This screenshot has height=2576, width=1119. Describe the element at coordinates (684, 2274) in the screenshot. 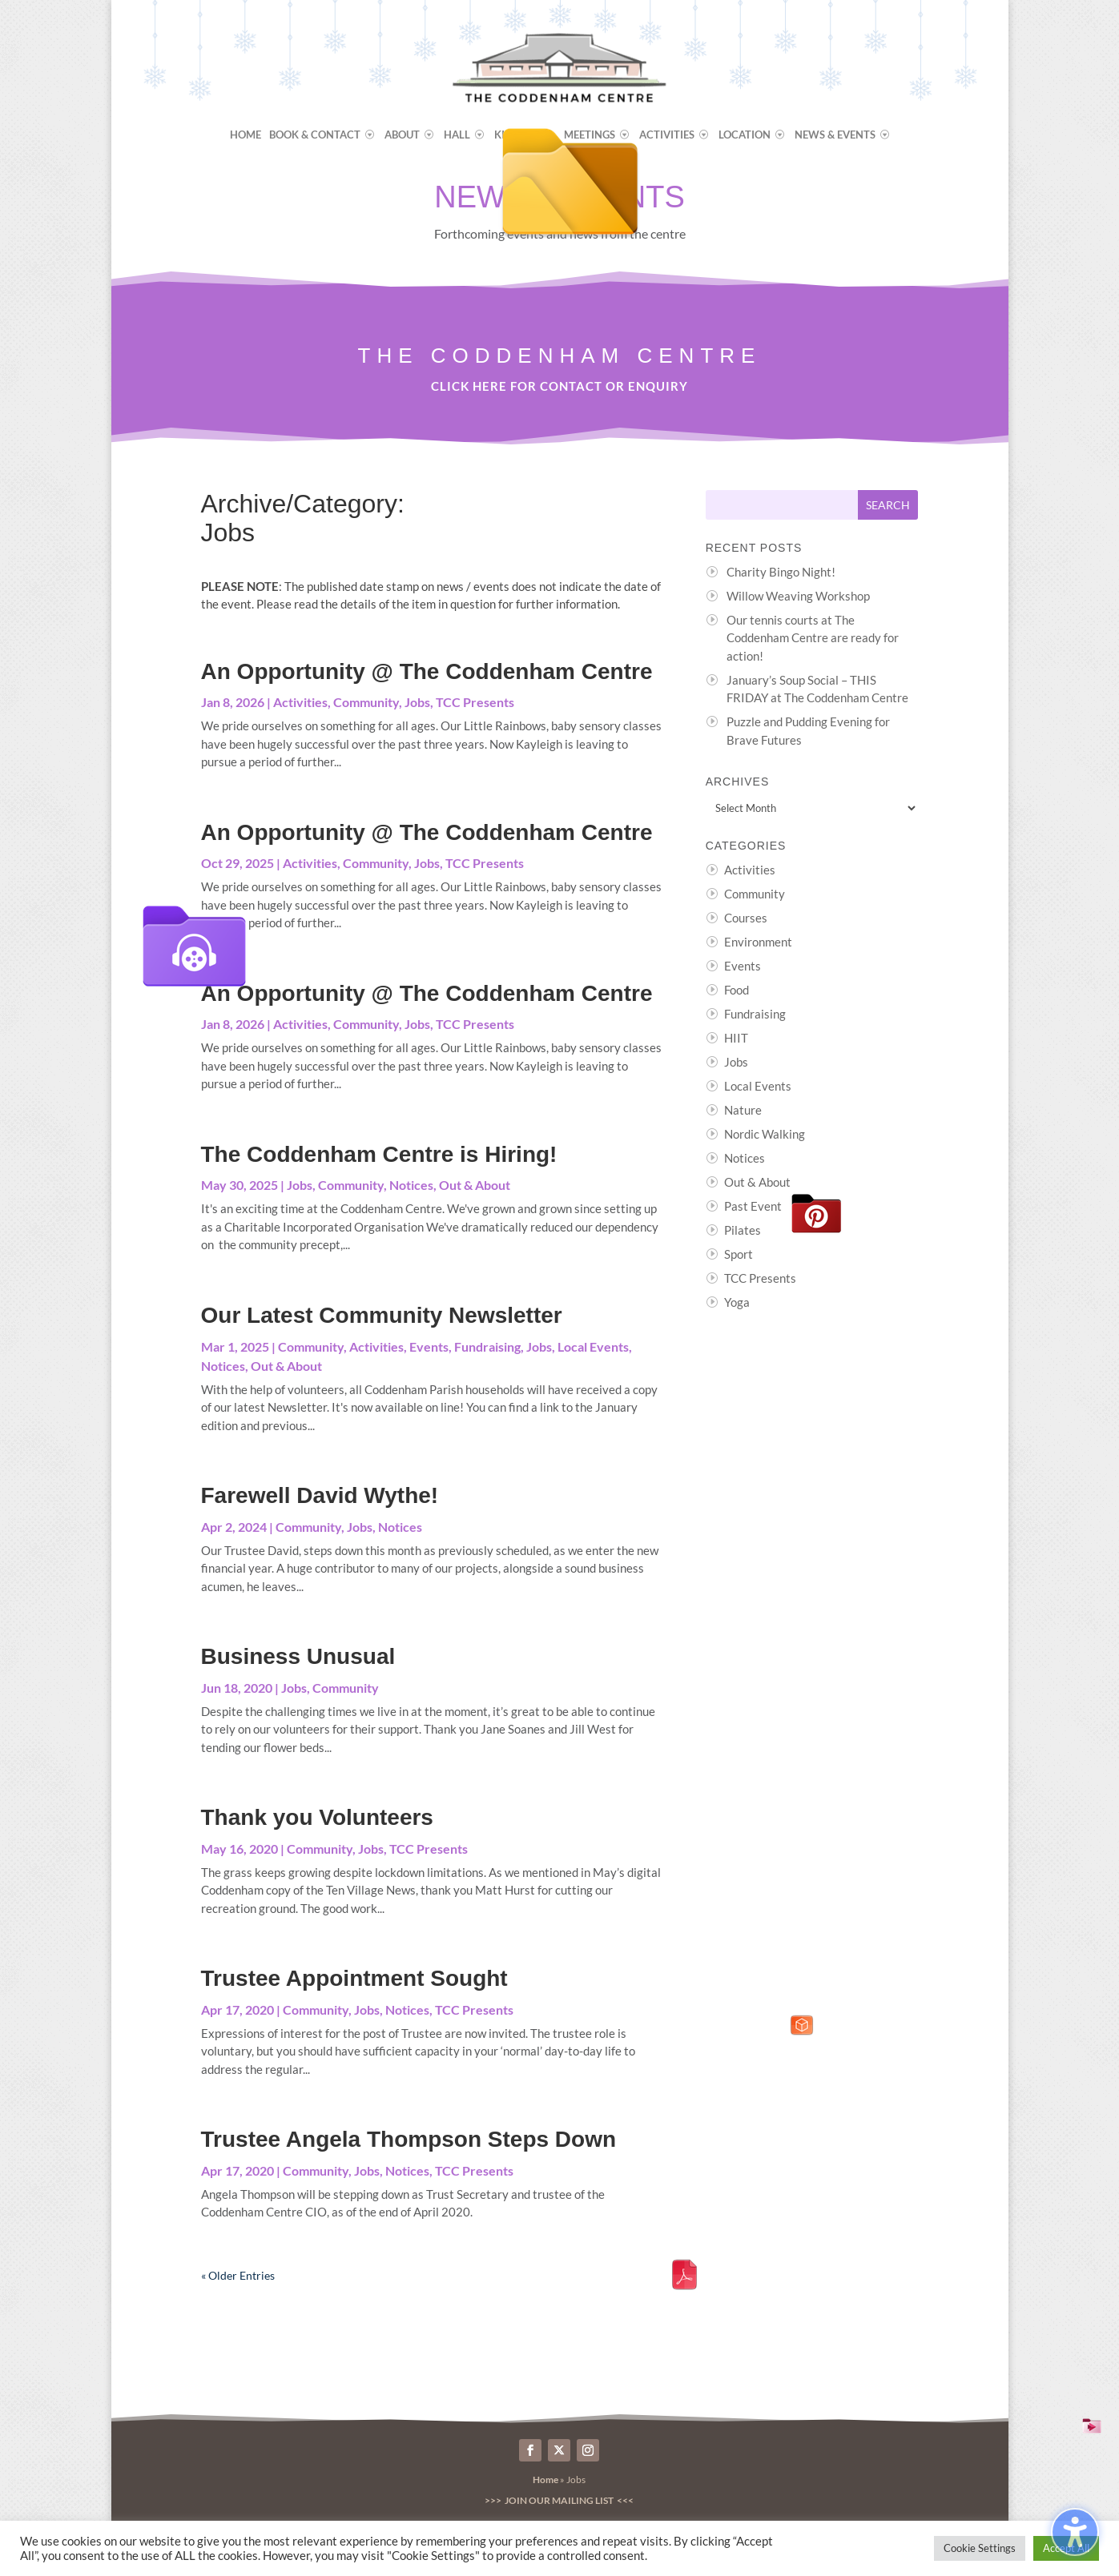

I see `a compressed pdf file` at that location.